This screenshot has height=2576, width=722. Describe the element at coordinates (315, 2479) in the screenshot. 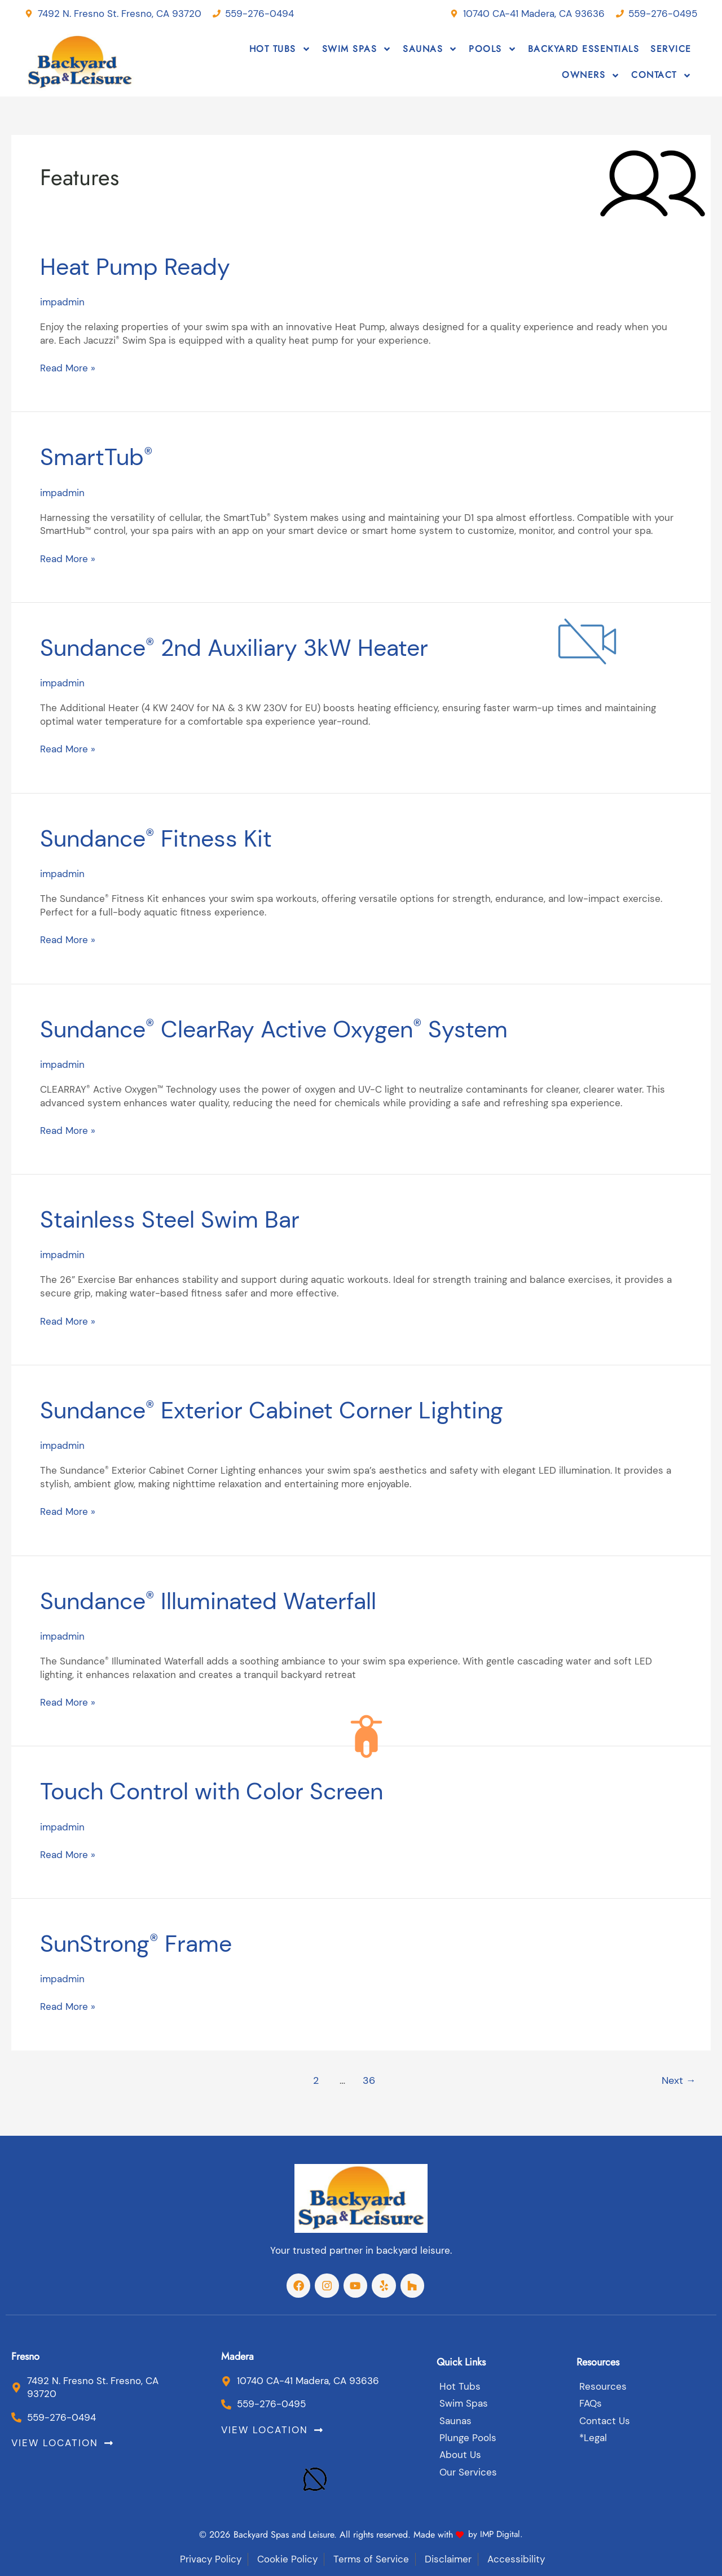

I see `mute or disable chat notifications` at that location.